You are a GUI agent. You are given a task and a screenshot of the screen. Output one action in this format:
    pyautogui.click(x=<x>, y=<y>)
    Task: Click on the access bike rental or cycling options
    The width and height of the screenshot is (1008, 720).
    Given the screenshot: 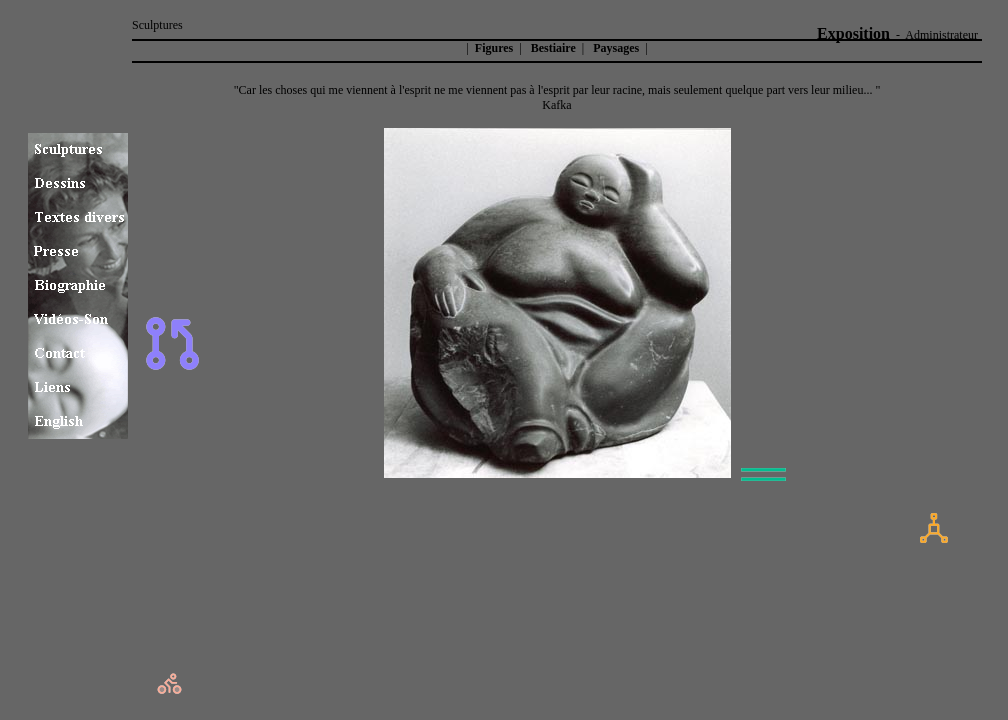 What is the action you would take?
    pyautogui.click(x=169, y=684)
    